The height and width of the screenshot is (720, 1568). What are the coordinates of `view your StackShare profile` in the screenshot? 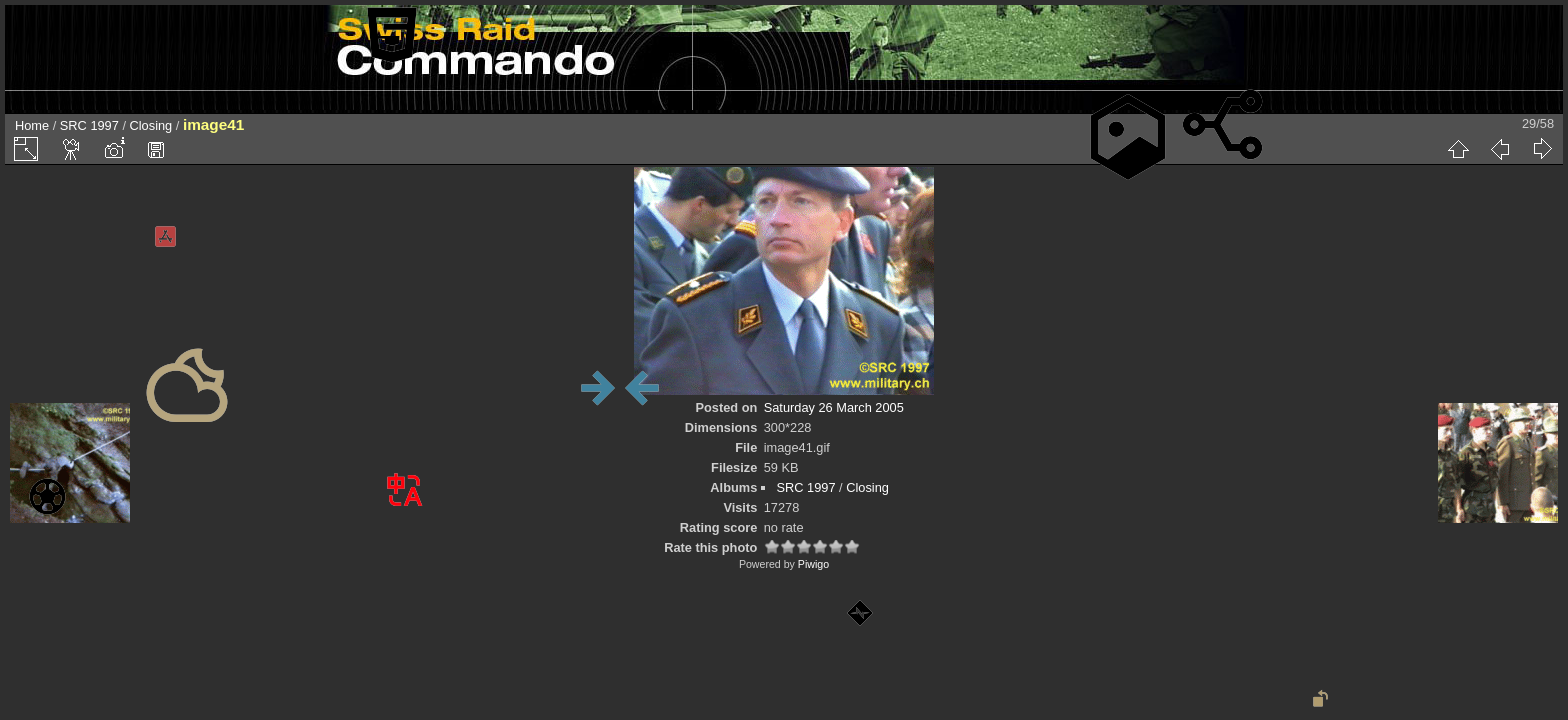 It's located at (1223, 124).